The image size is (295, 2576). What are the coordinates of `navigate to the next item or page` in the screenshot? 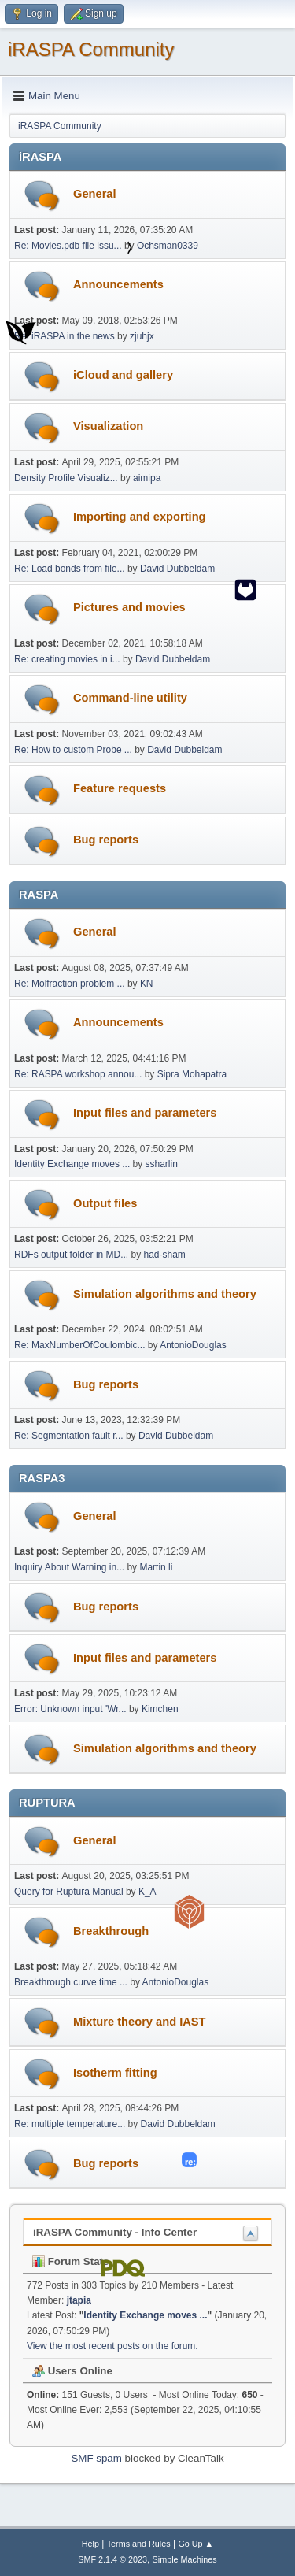 It's located at (129, 247).